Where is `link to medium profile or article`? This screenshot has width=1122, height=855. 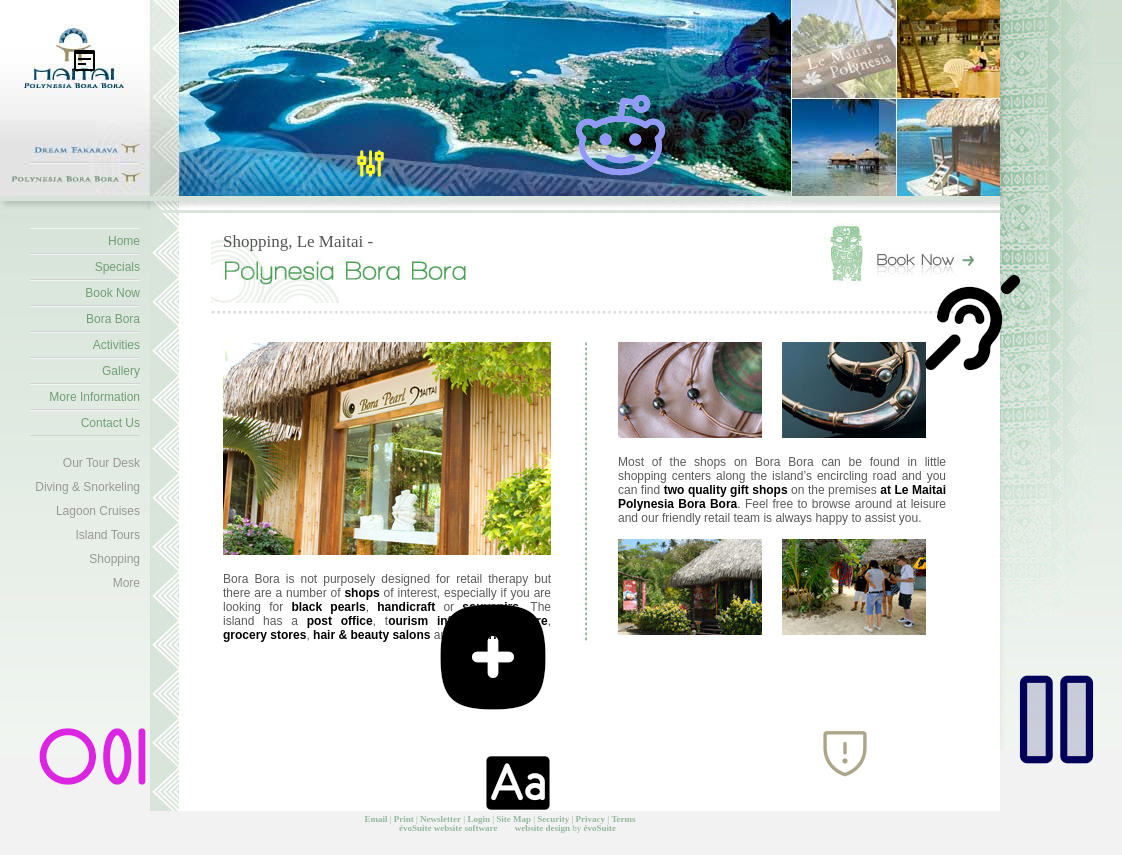
link to medium profile or article is located at coordinates (92, 756).